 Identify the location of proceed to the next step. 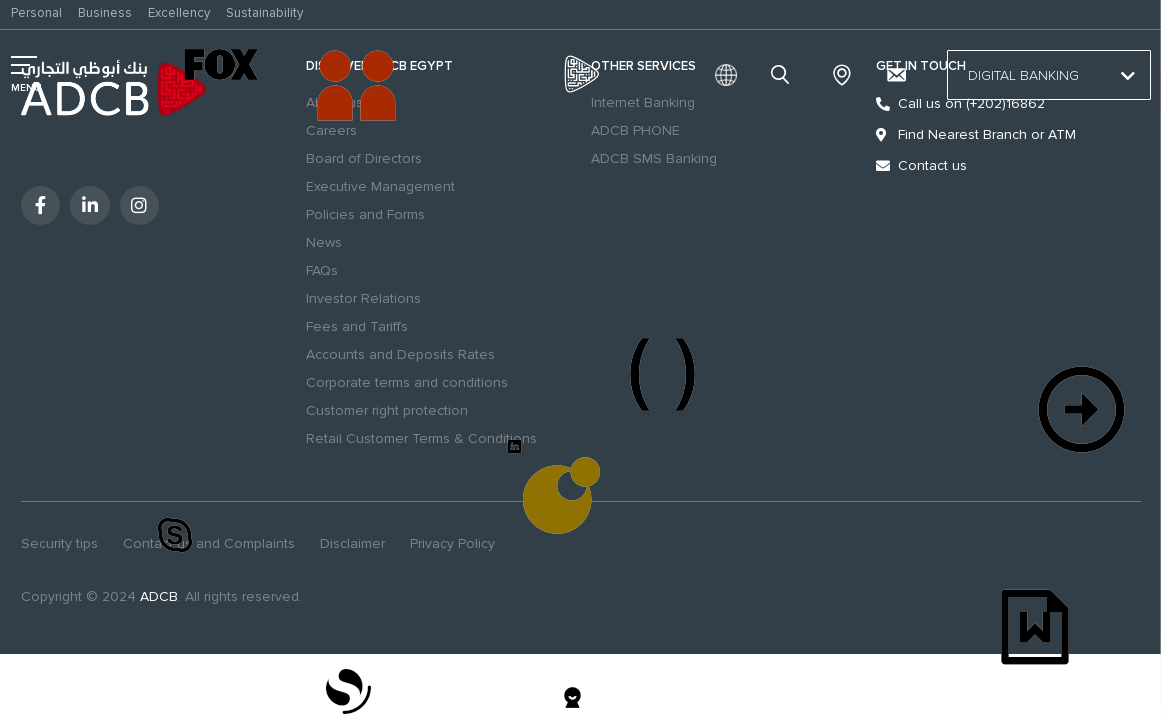
(1081, 409).